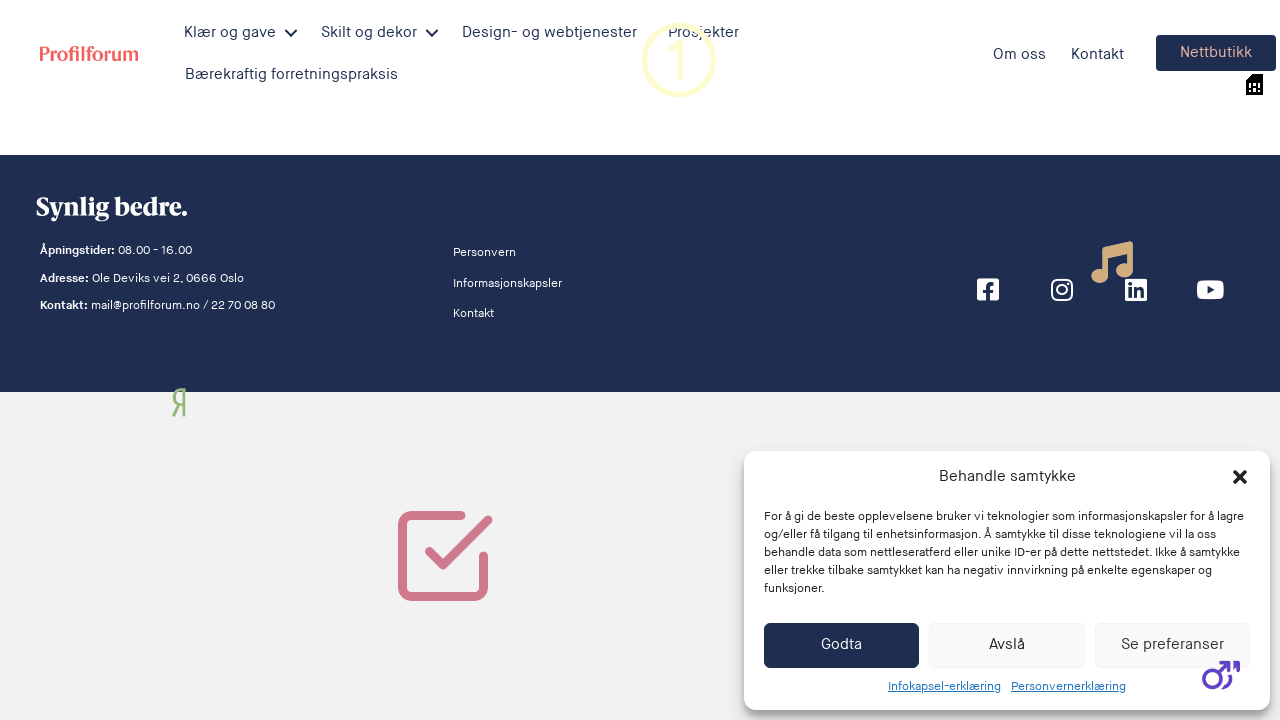 Image resolution: width=1280 pixels, height=720 pixels. What do you see at coordinates (1254, 84) in the screenshot?
I see `view sim card information` at bounding box center [1254, 84].